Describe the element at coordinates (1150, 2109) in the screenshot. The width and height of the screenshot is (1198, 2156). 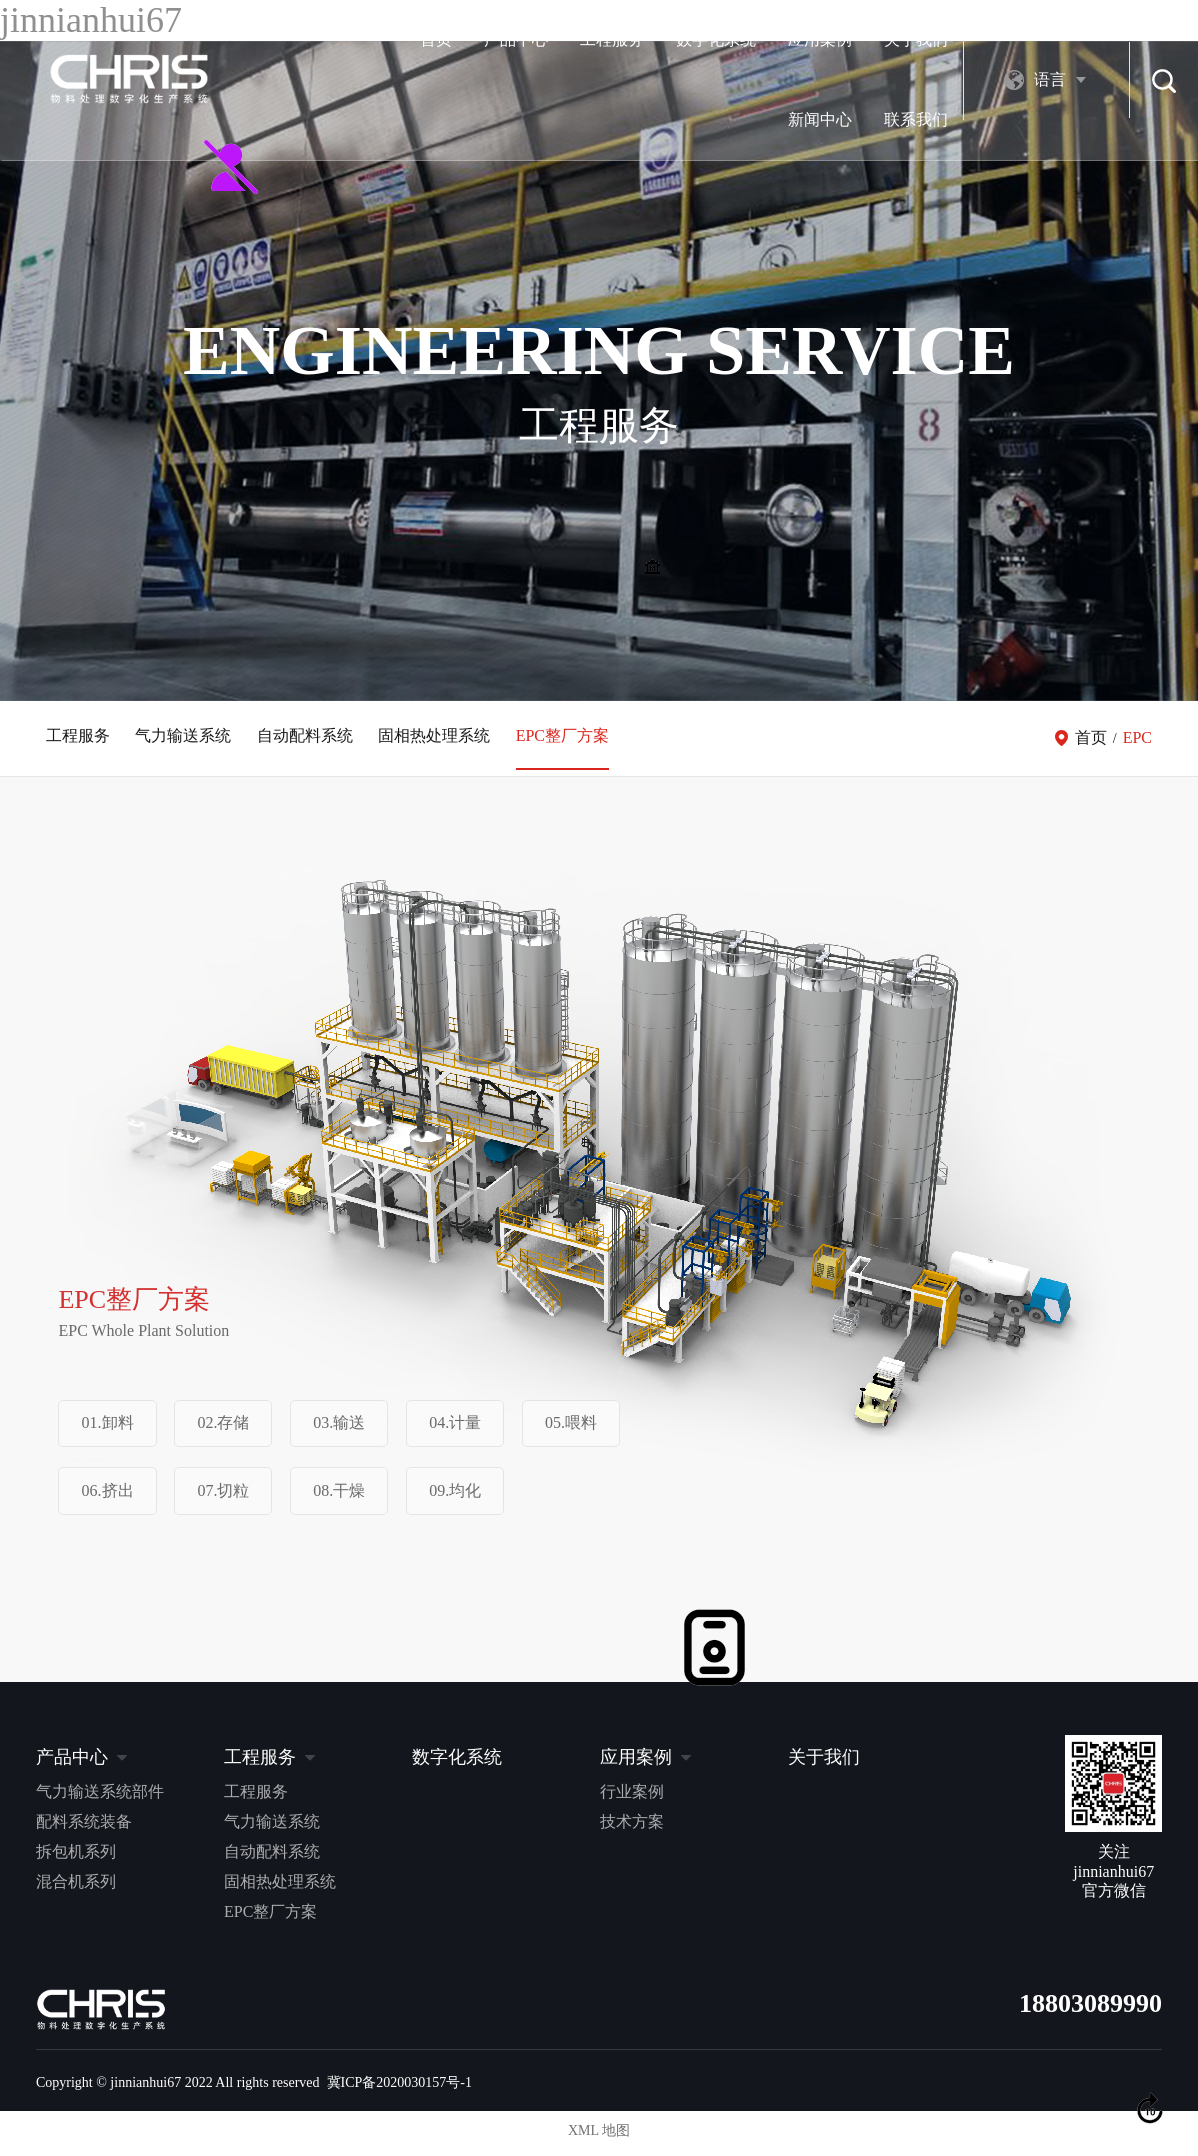
I see `skip forward 10 seconds in media playback` at that location.